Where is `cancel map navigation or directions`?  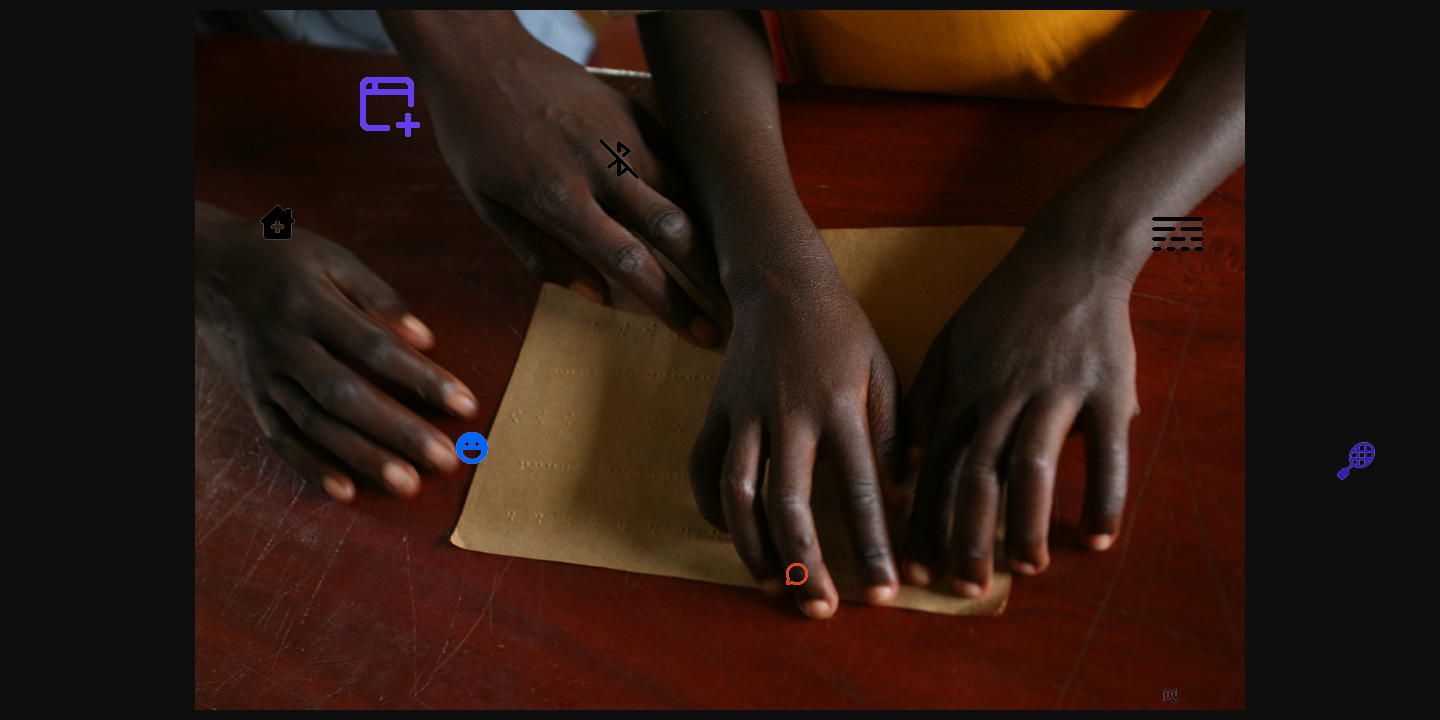
cancel map navigation or directions is located at coordinates (1170, 695).